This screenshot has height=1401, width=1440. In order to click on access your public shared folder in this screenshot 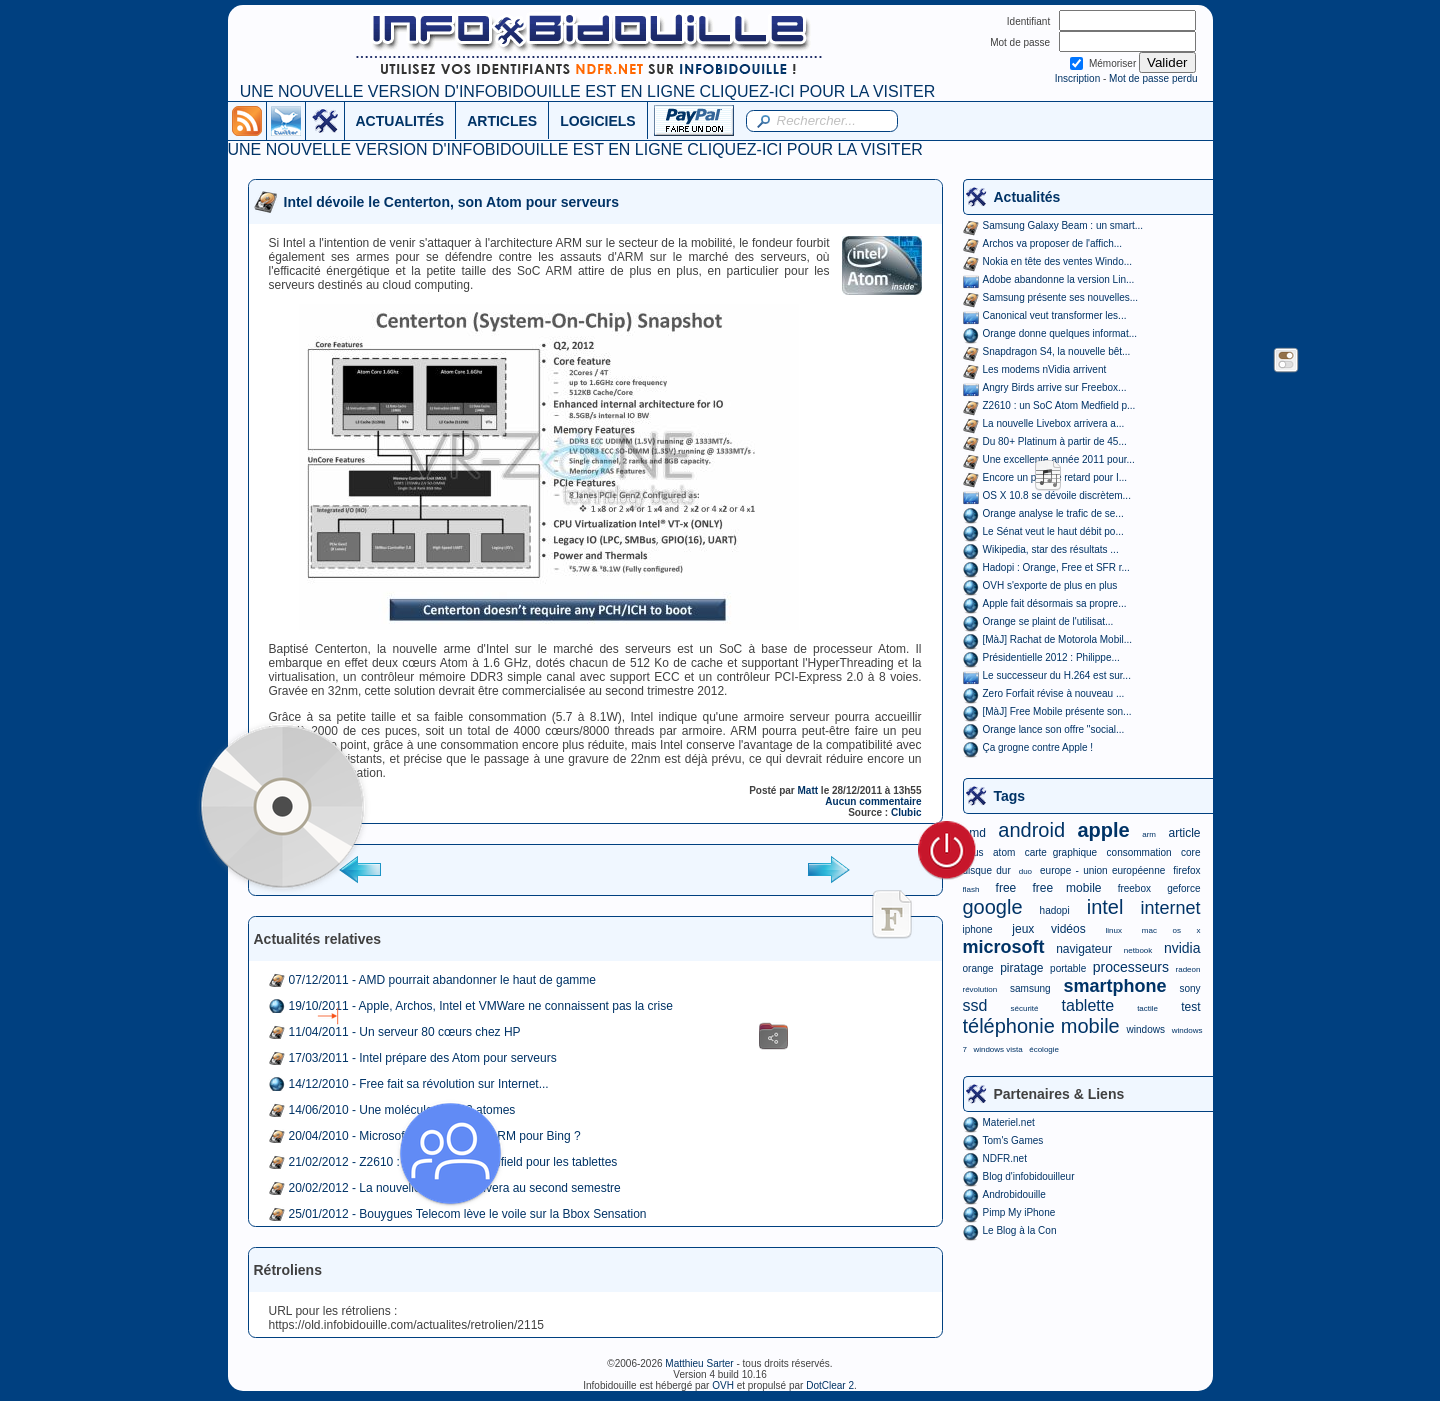, I will do `click(773, 1035)`.